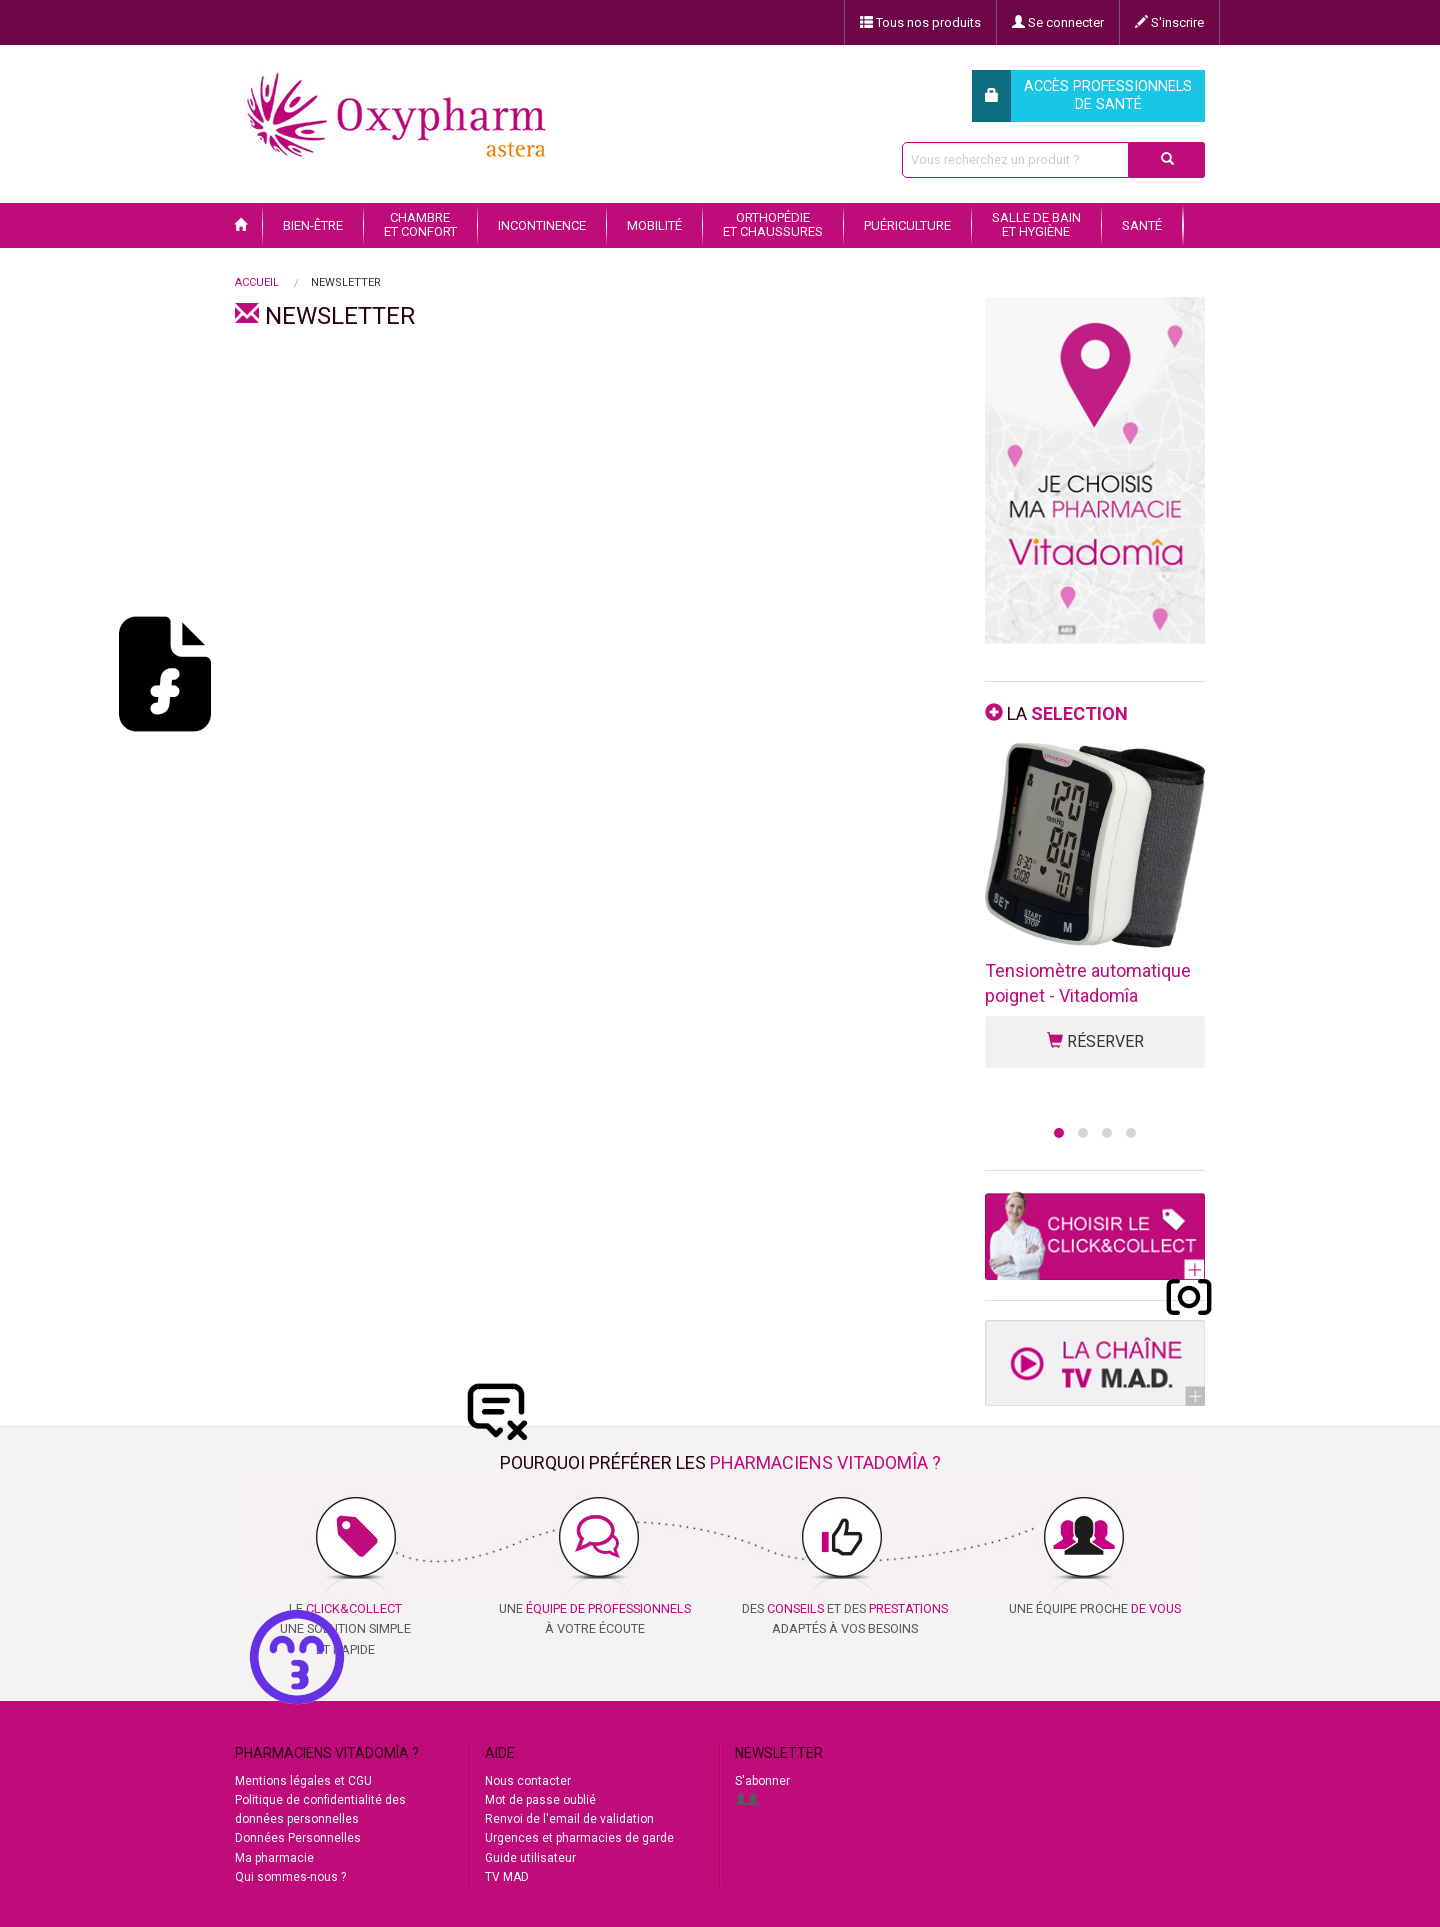 The image size is (1440, 1927). I want to click on react with a kiss or affection, so click(297, 1657).